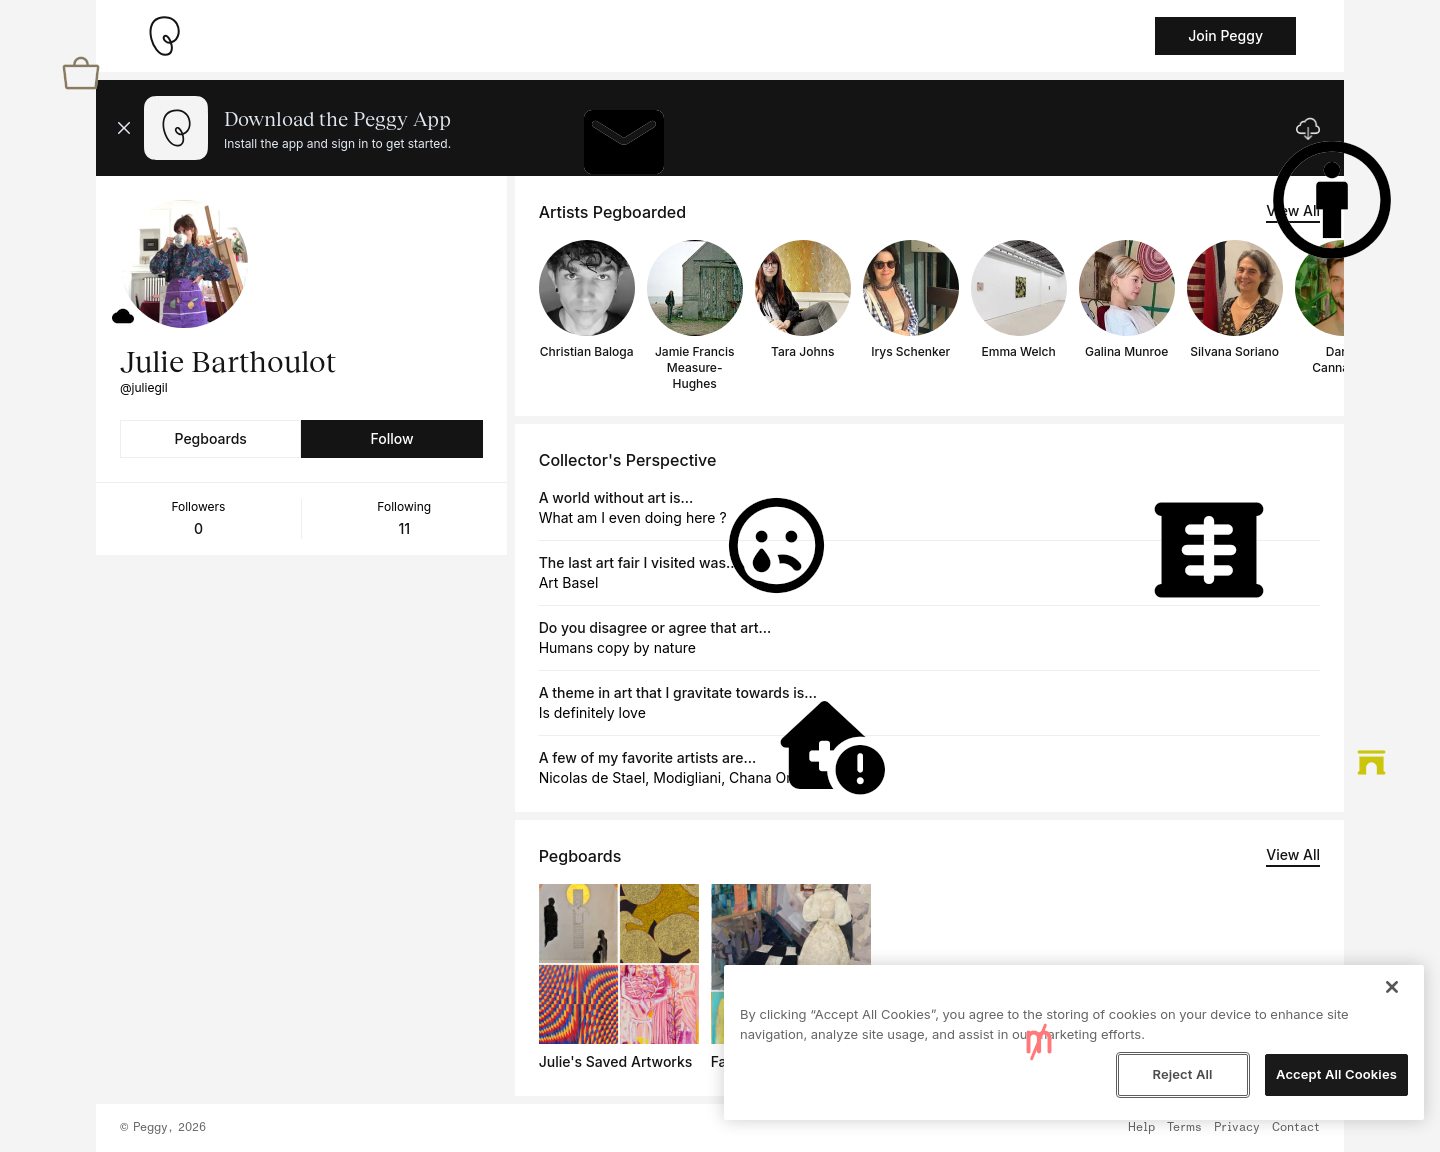  Describe the element at coordinates (1332, 200) in the screenshot. I see `creative commons attribution license indicator` at that location.